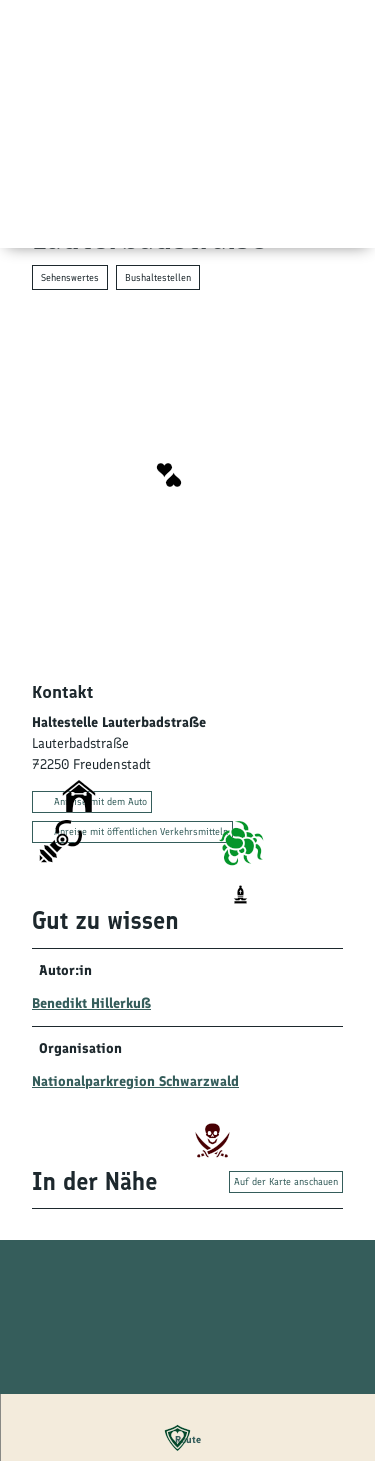  Describe the element at coordinates (177, 1437) in the screenshot. I see `health protection or defensive buff status` at that location.